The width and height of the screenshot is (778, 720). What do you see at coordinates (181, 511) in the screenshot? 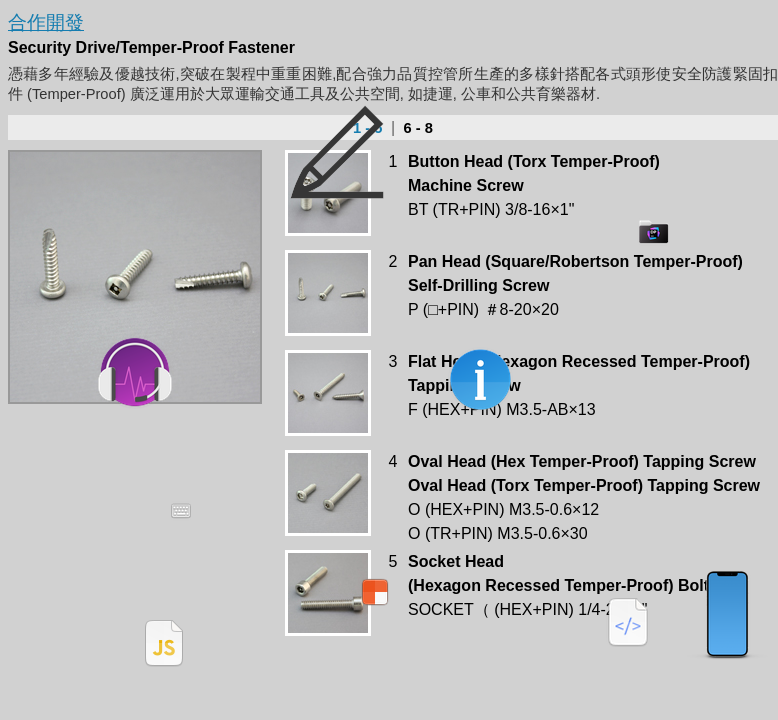
I see `open keyboard settings` at bounding box center [181, 511].